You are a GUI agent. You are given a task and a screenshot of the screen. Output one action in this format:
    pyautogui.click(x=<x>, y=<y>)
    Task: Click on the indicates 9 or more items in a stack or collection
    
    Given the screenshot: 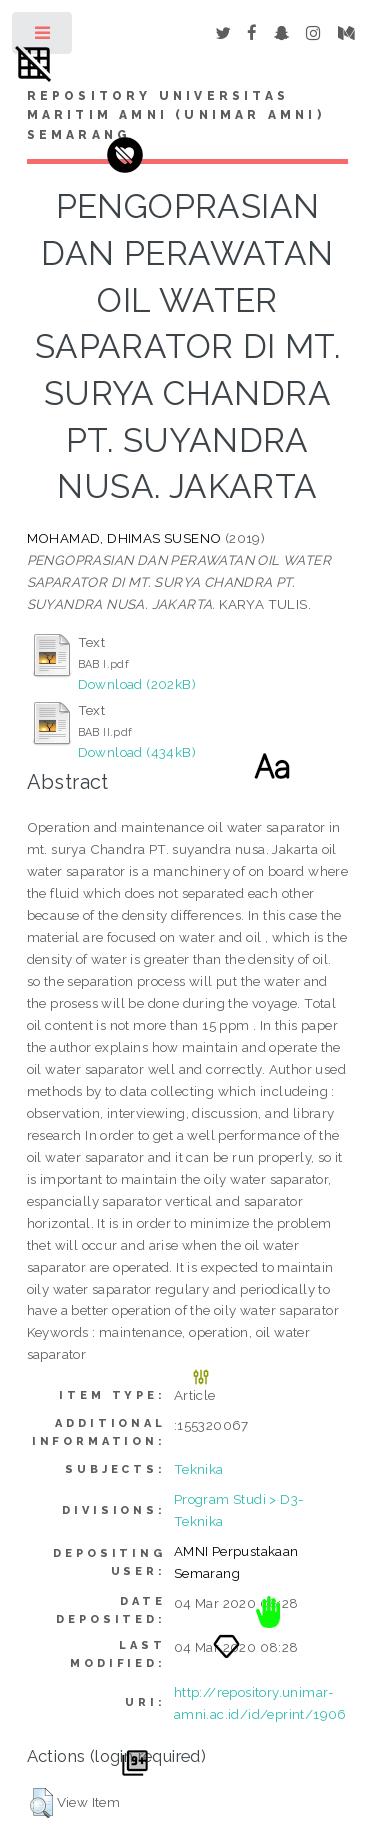 What is the action you would take?
    pyautogui.click(x=135, y=1763)
    